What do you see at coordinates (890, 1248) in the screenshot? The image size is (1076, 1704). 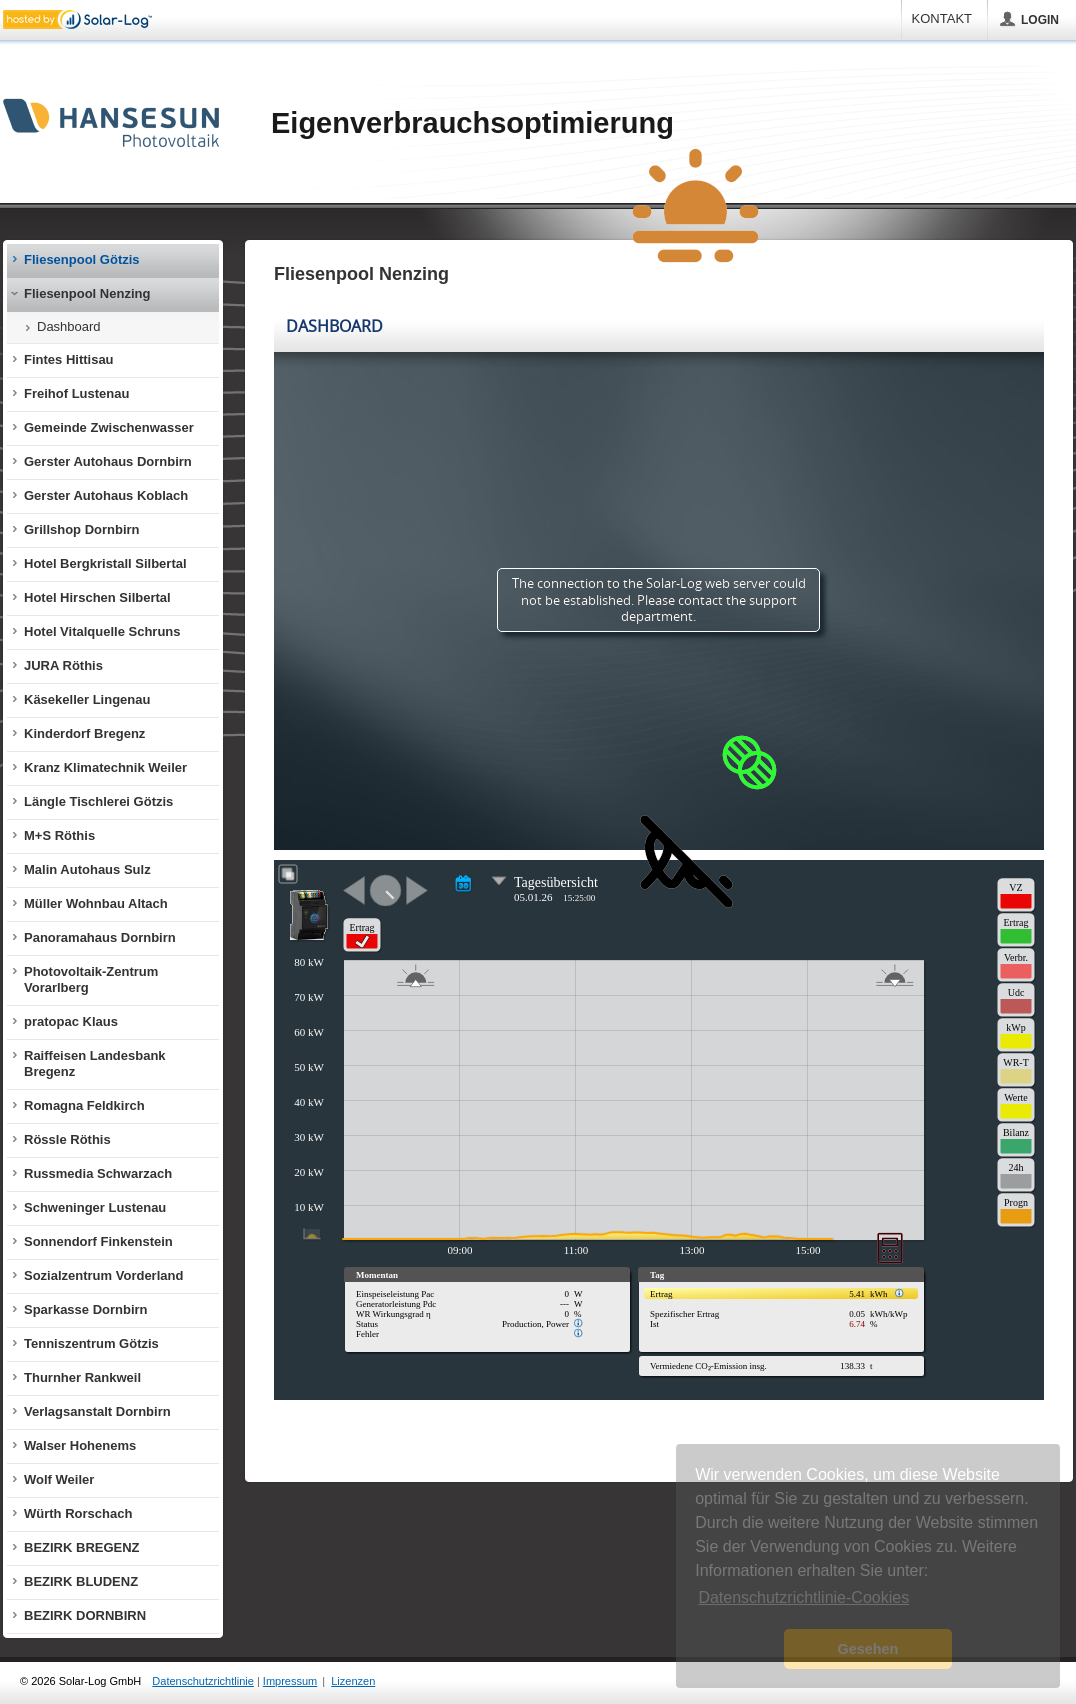 I see `open calculator app` at bounding box center [890, 1248].